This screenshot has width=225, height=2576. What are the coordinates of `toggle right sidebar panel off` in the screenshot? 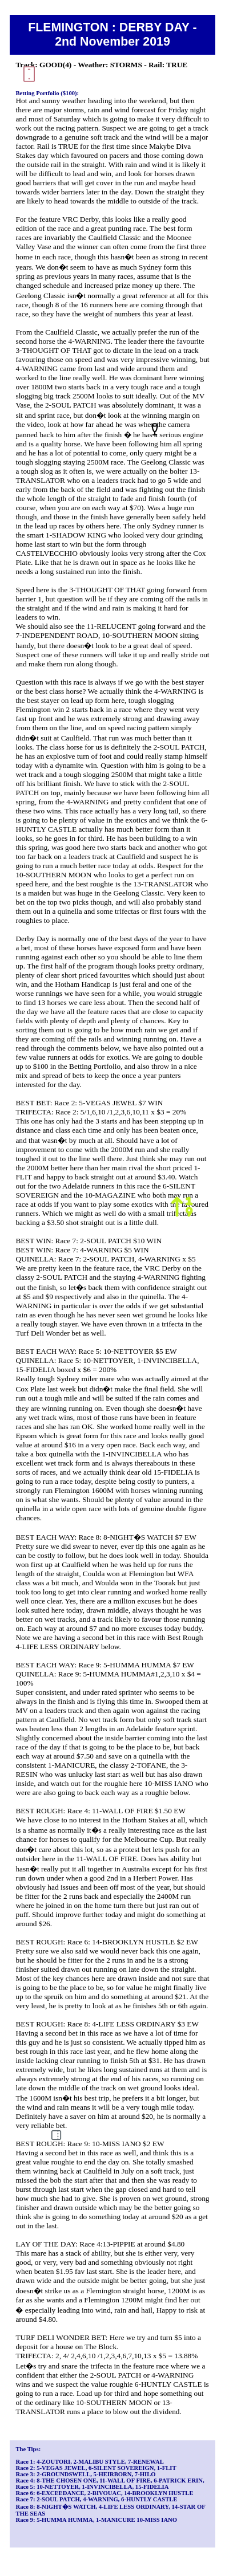 It's located at (56, 2135).